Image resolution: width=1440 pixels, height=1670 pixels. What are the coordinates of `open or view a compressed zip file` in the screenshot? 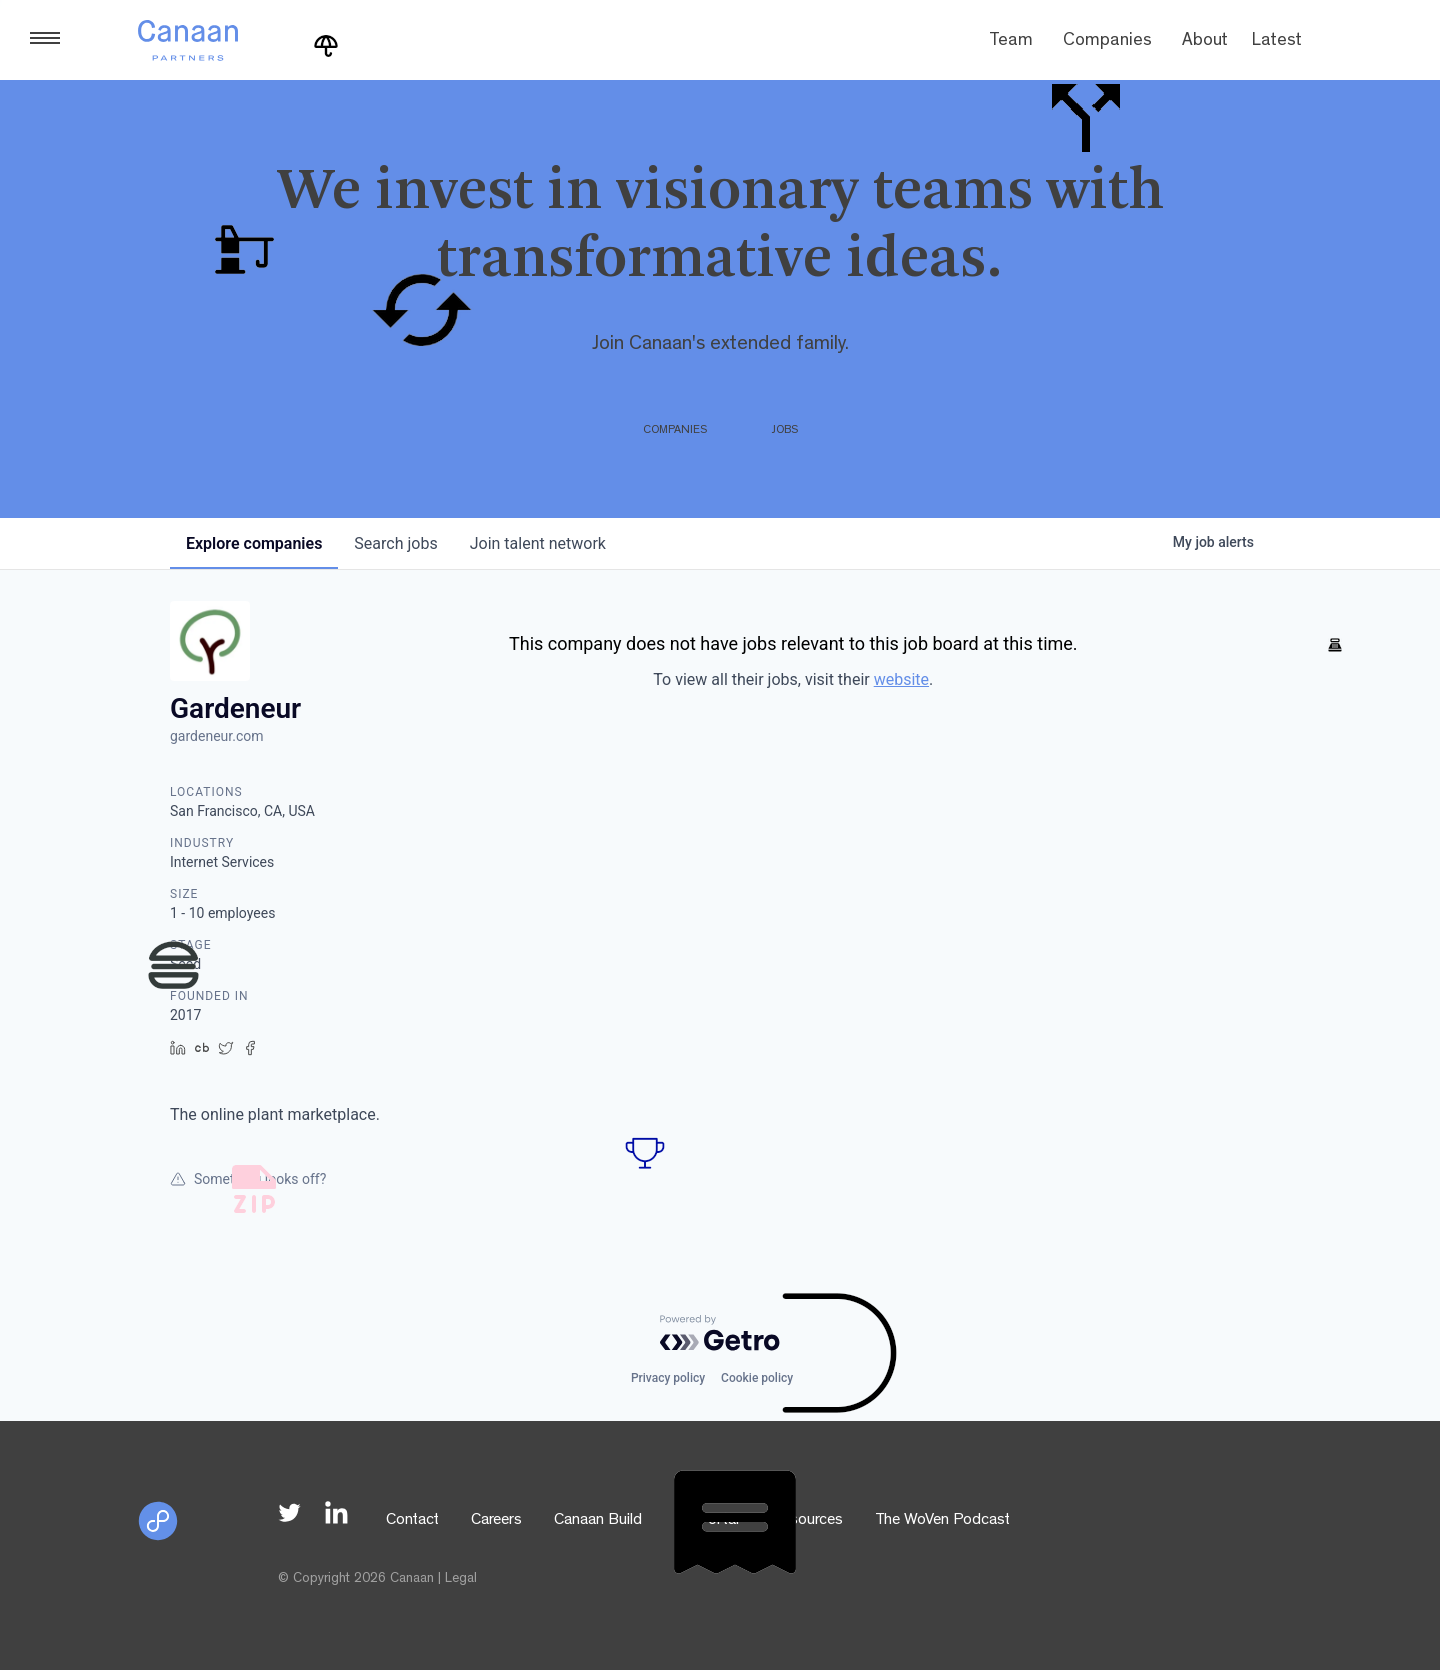 It's located at (254, 1191).